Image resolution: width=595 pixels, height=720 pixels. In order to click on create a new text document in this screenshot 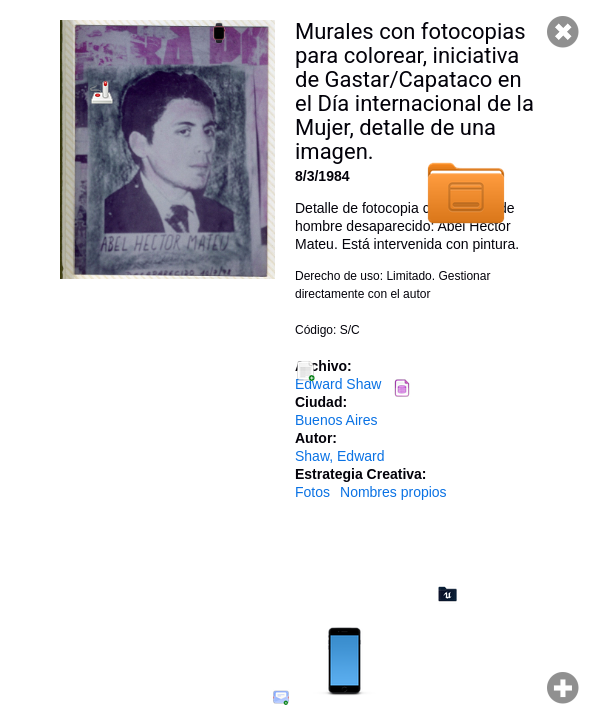, I will do `click(305, 370)`.